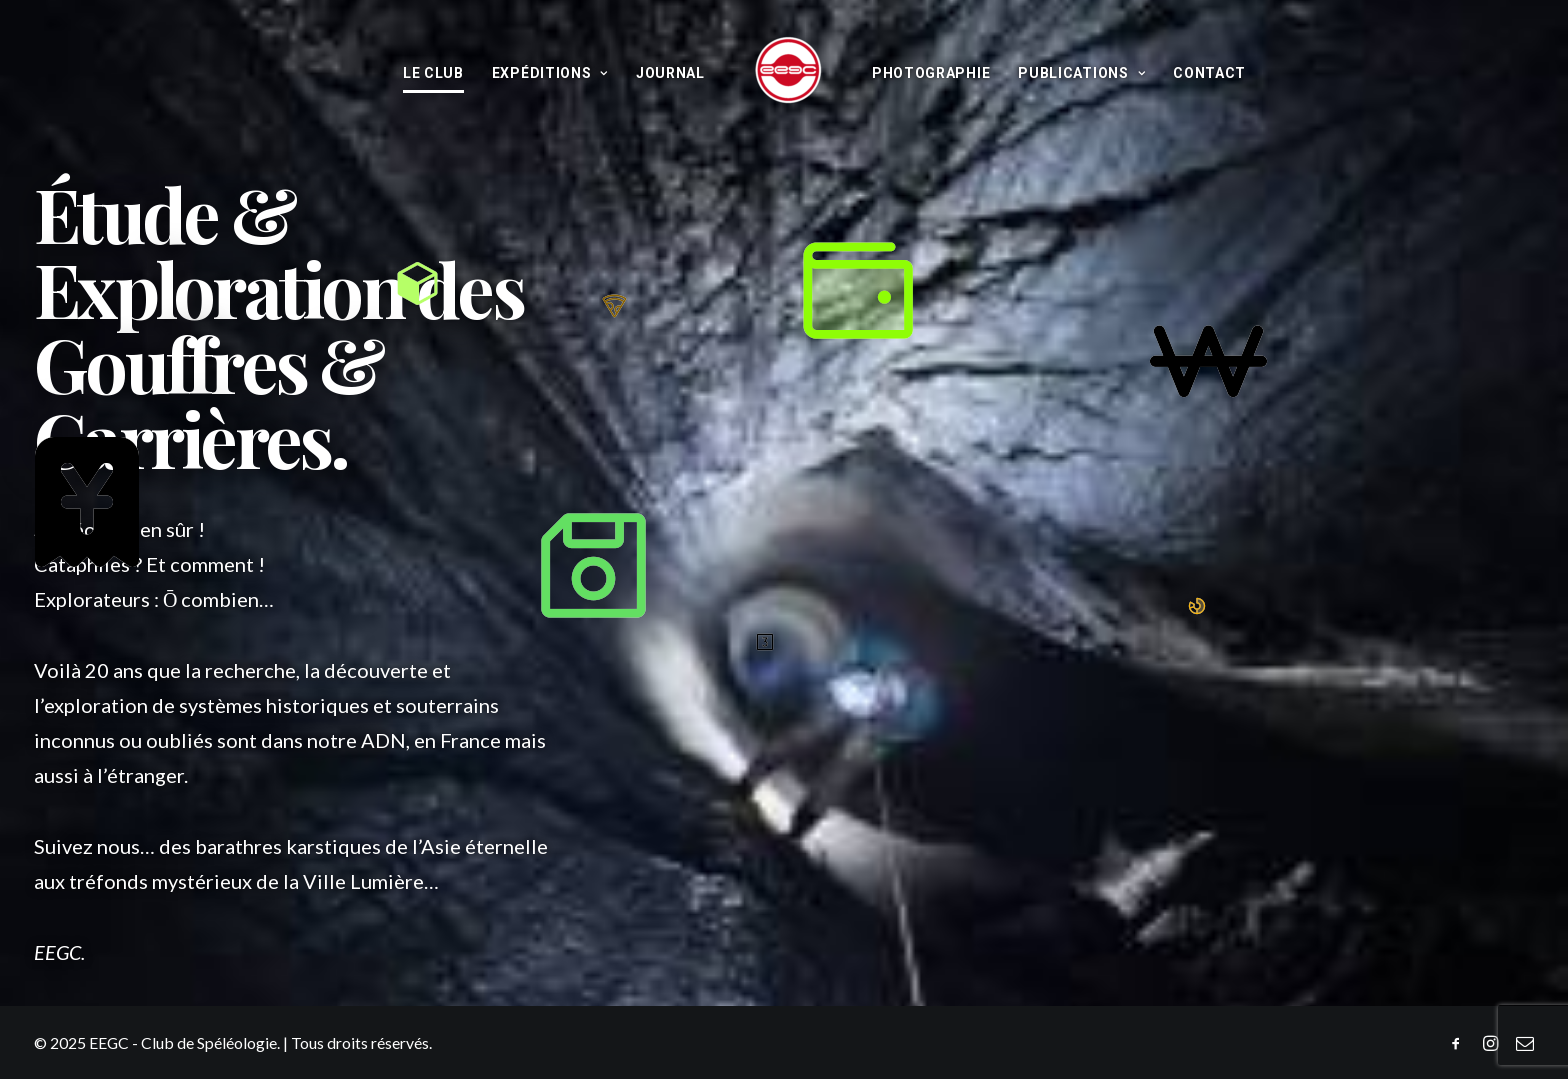 This screenshot has height=1079, width=1568. Describe the element at coordinates (614, 305) in the screenshot. I see `browse food delivery options` at that location.